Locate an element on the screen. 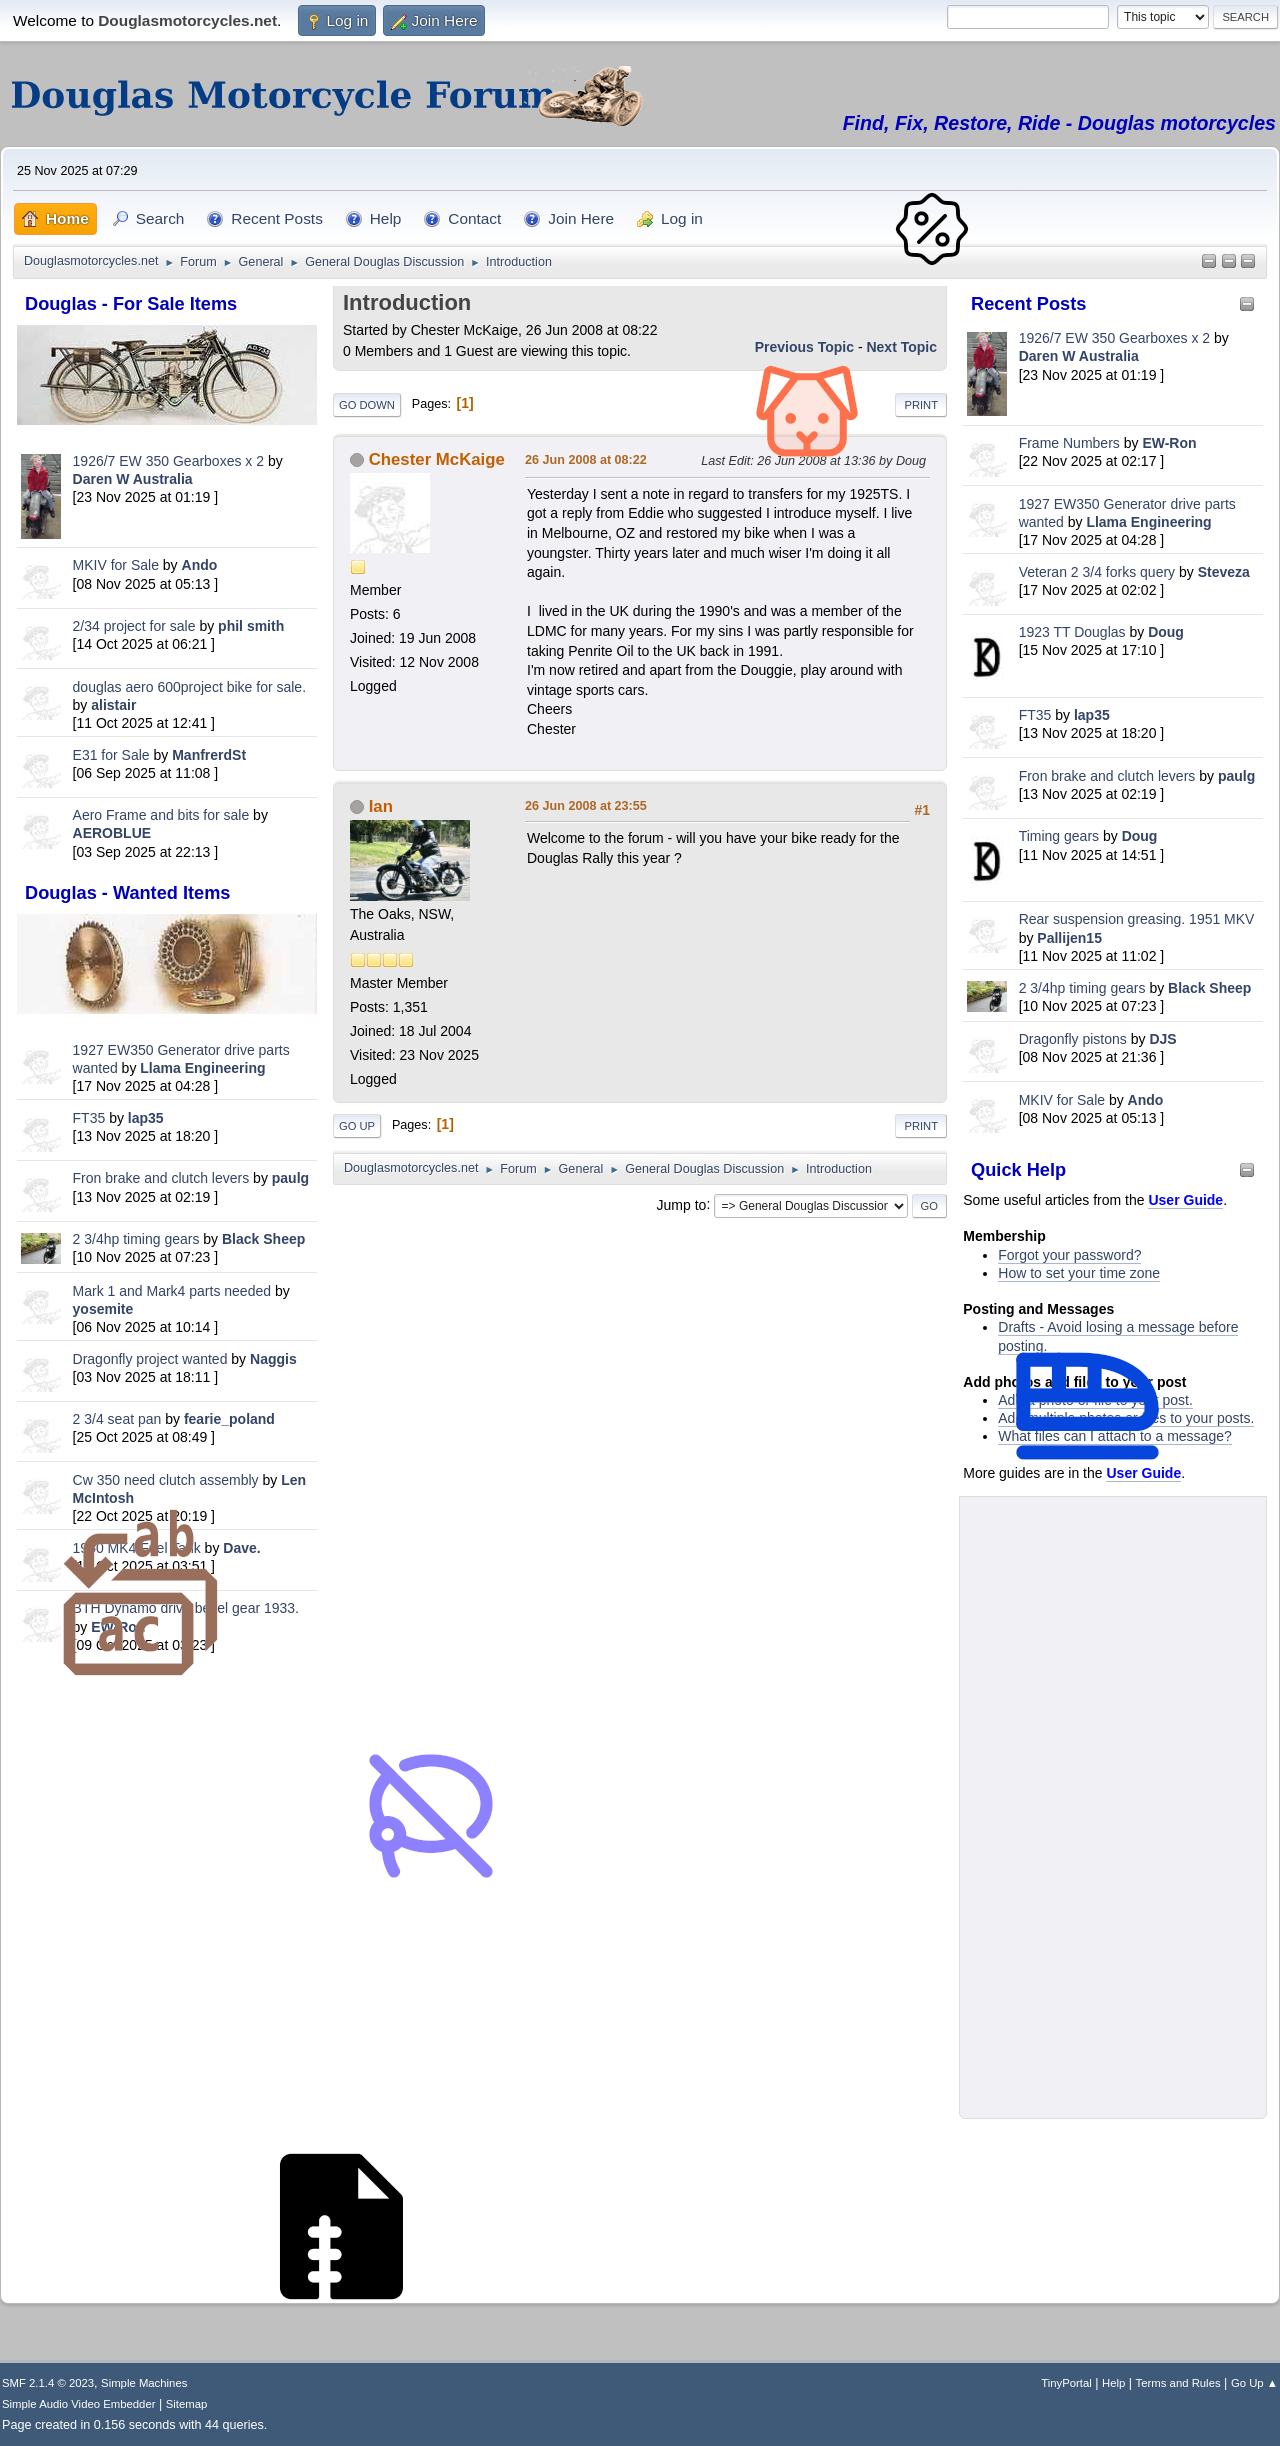 Image resolution: width=1280 pixels, height=2446 pixels. view train schedules or railway options is located at coordinates (1087, 1402).